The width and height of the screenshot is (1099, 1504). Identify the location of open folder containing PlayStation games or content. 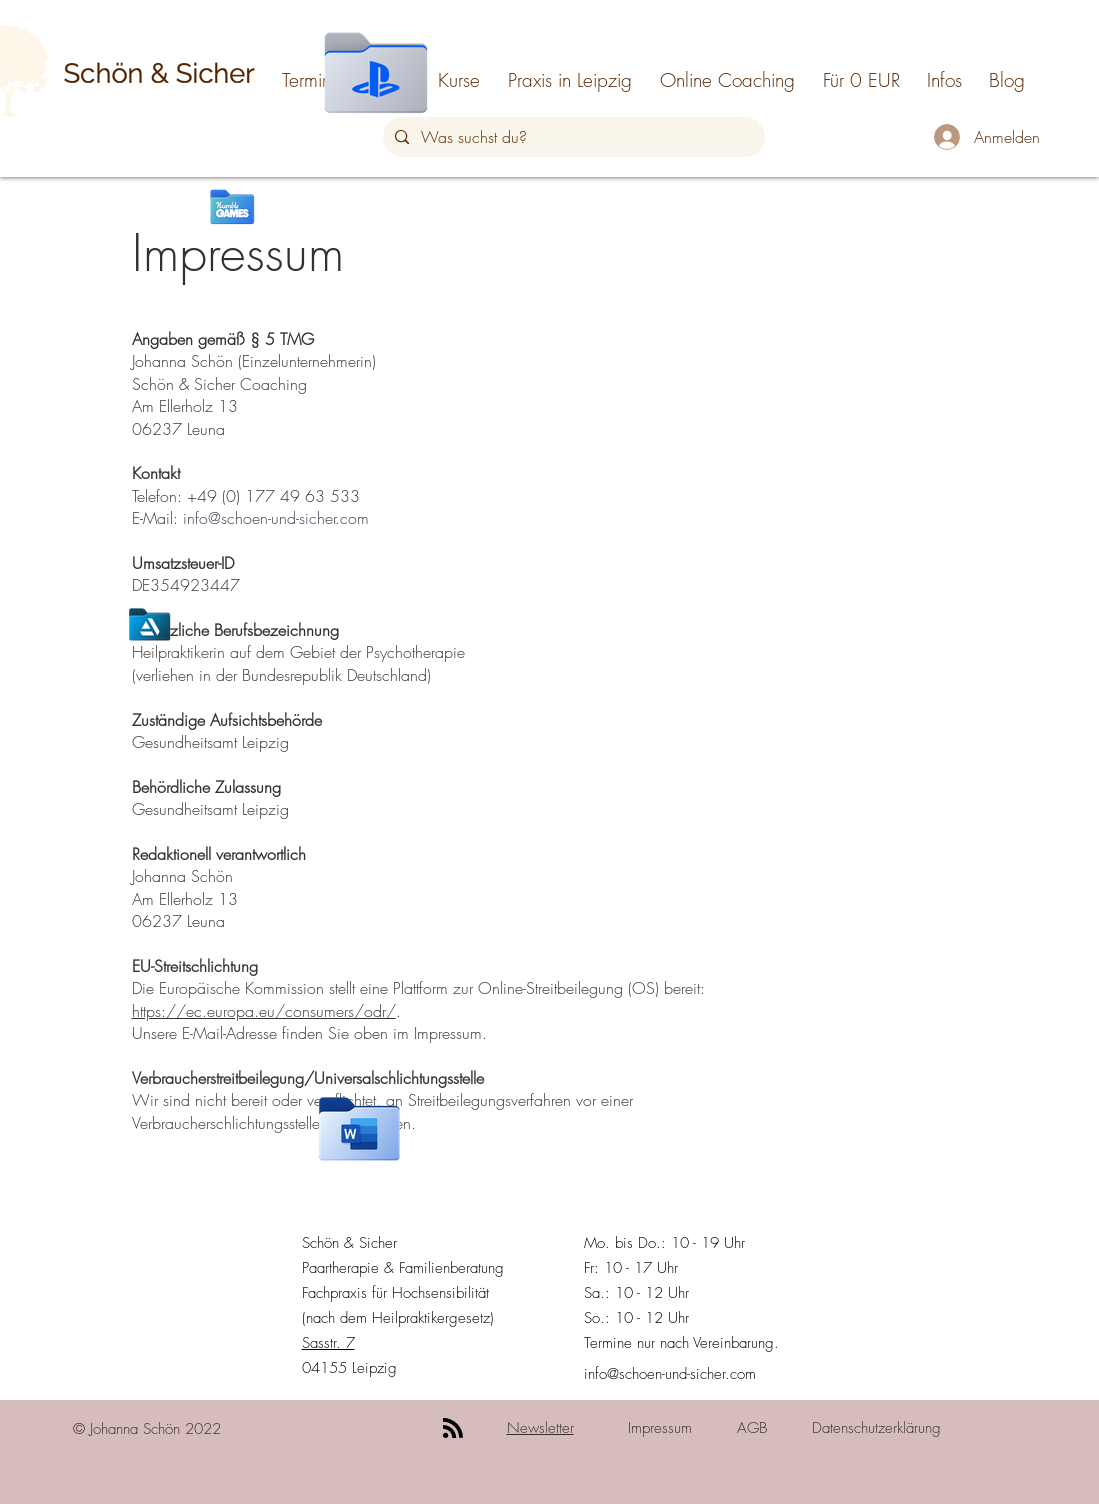
(375, 75).